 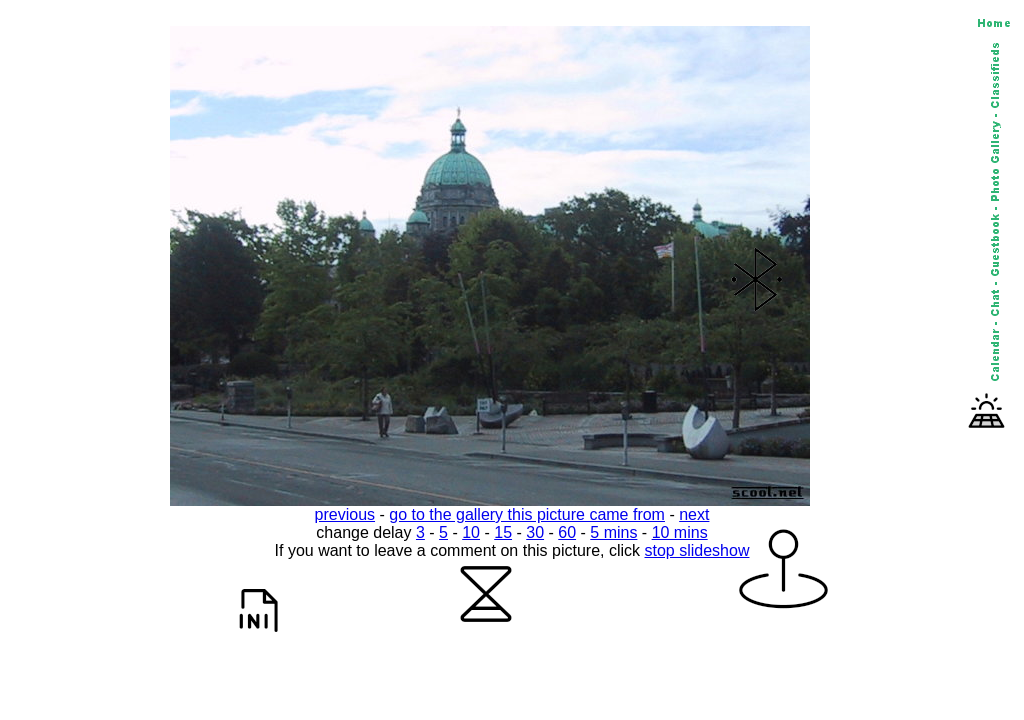 I want to click on indicates time is running low or nearly expired, so click(x=486, y=594).